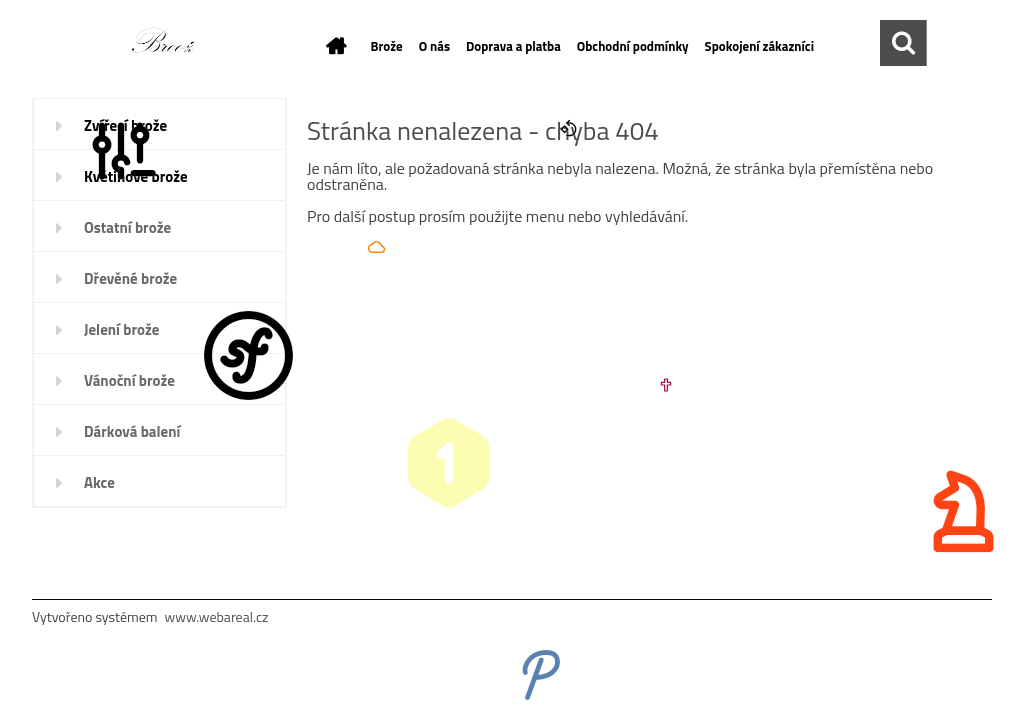  Describe the element at coordinates (540, 675) in the screenshot. I see `pushover notification service logo` at that location.